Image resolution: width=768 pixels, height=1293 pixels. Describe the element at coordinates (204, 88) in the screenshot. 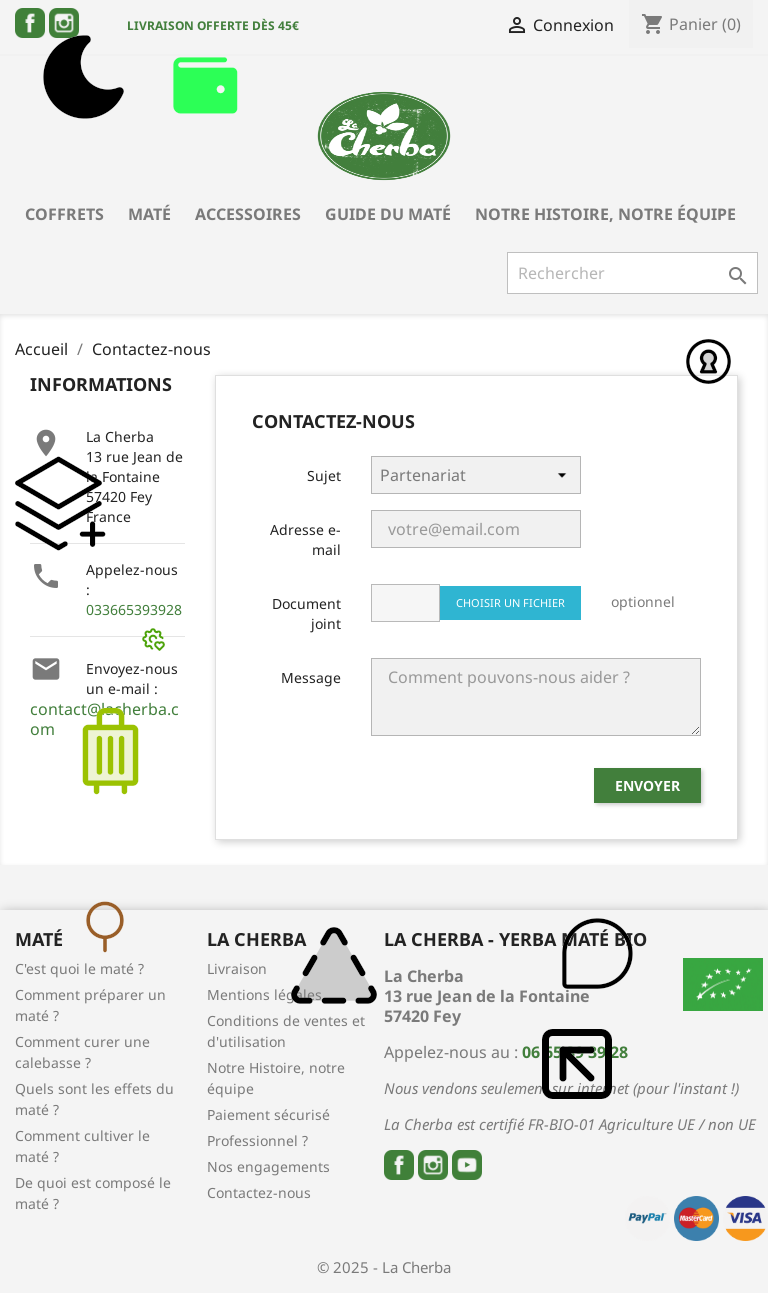

I see `access your wallet or payment methods` at that location.